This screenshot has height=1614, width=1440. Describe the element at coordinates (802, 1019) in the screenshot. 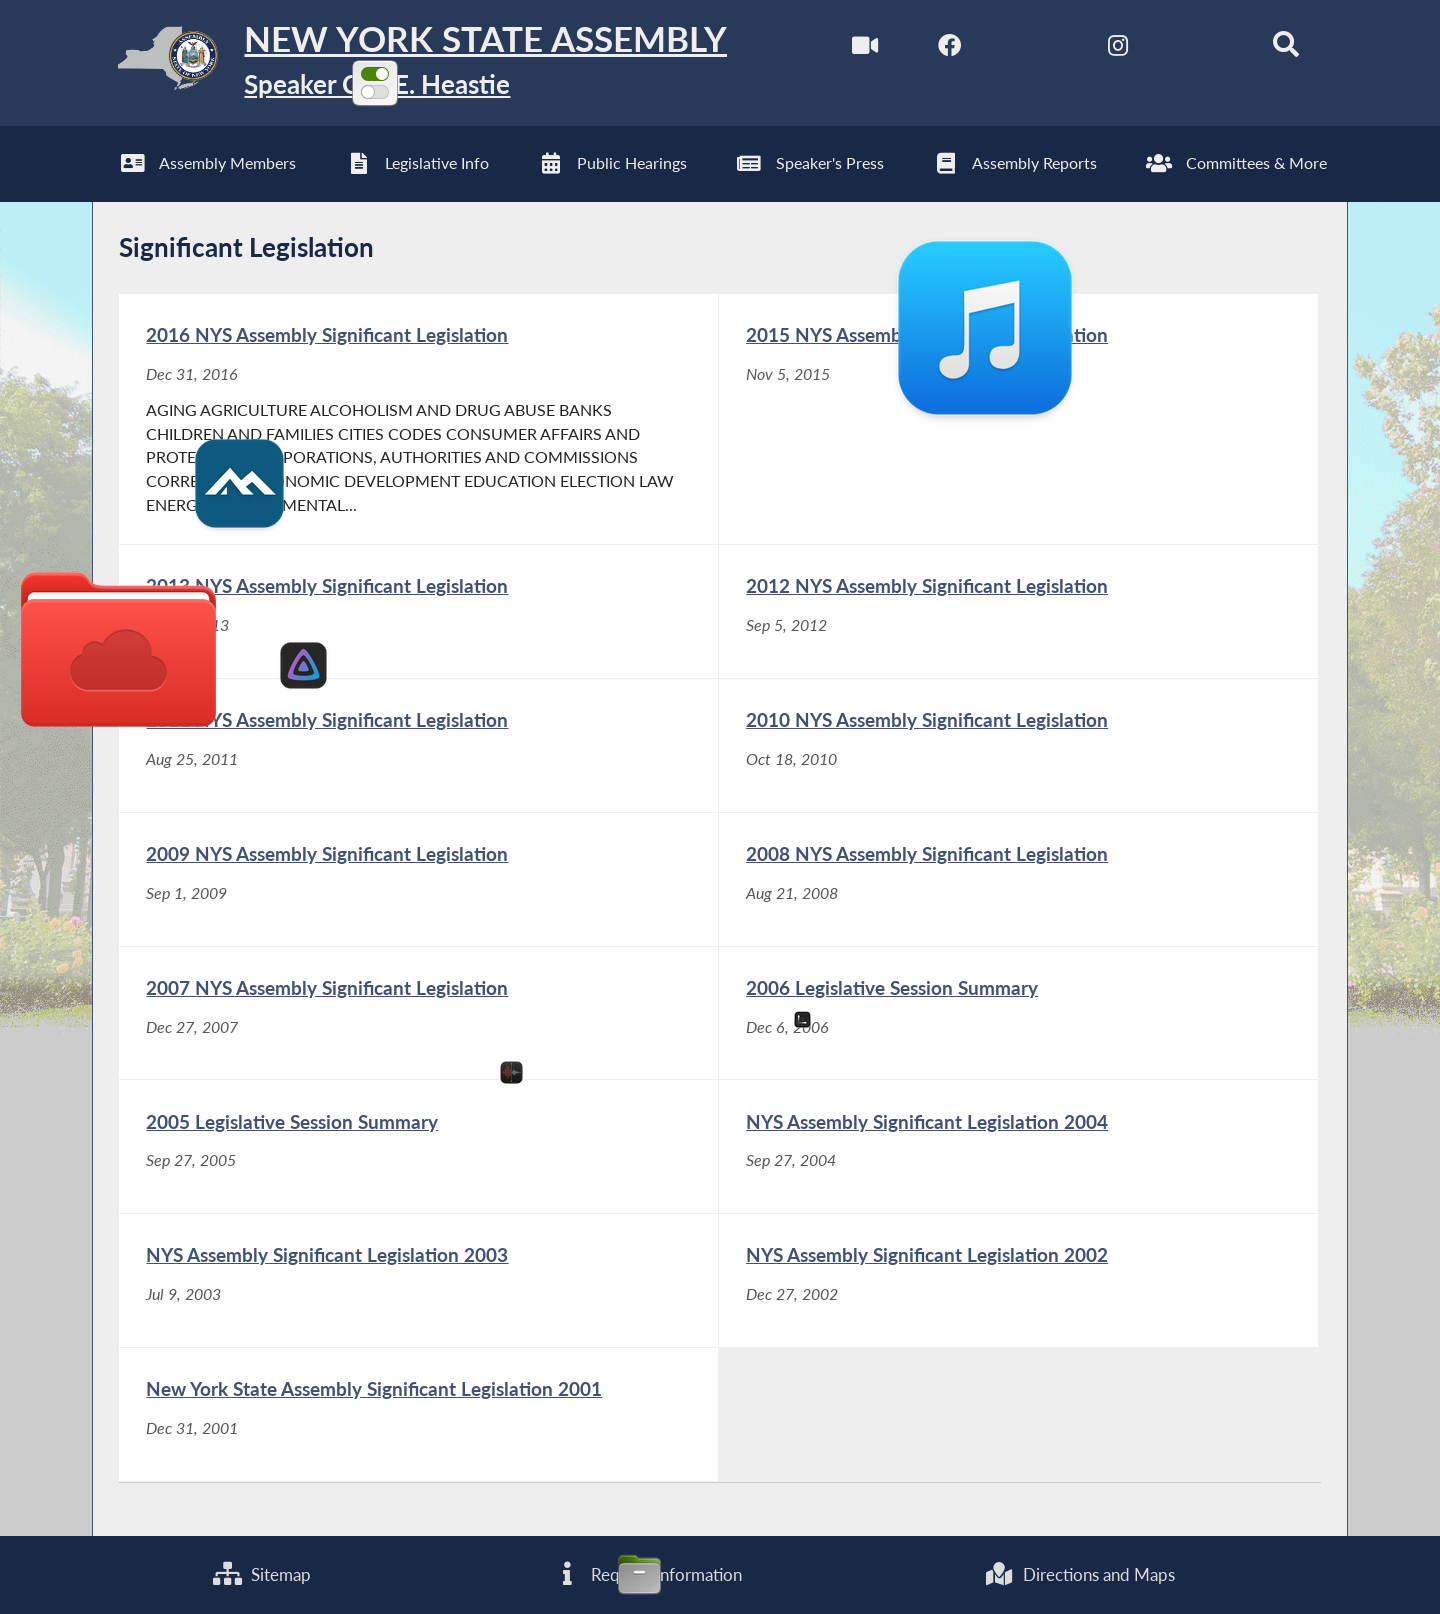

I see `open display preferences` at that location.